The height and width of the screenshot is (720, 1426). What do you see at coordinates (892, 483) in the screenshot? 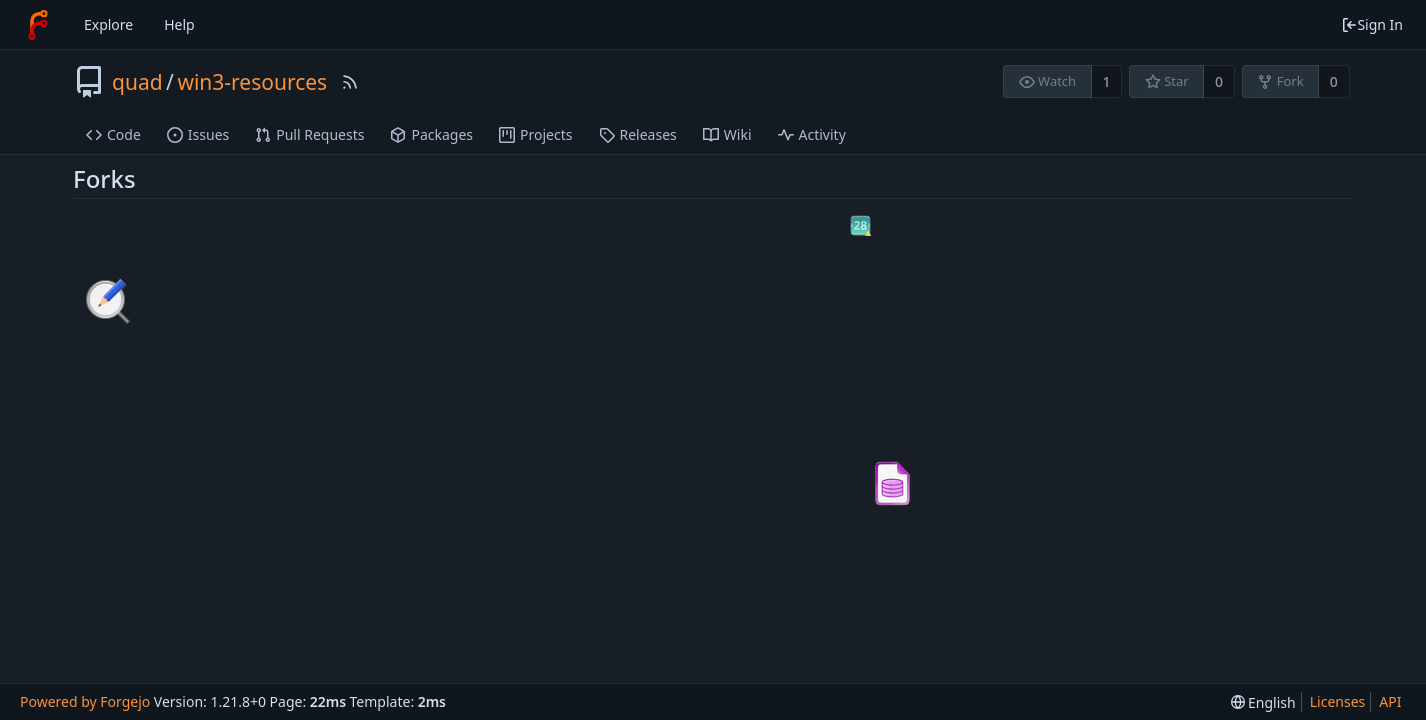
I see `open a database file` at bounding box center [892, 483].